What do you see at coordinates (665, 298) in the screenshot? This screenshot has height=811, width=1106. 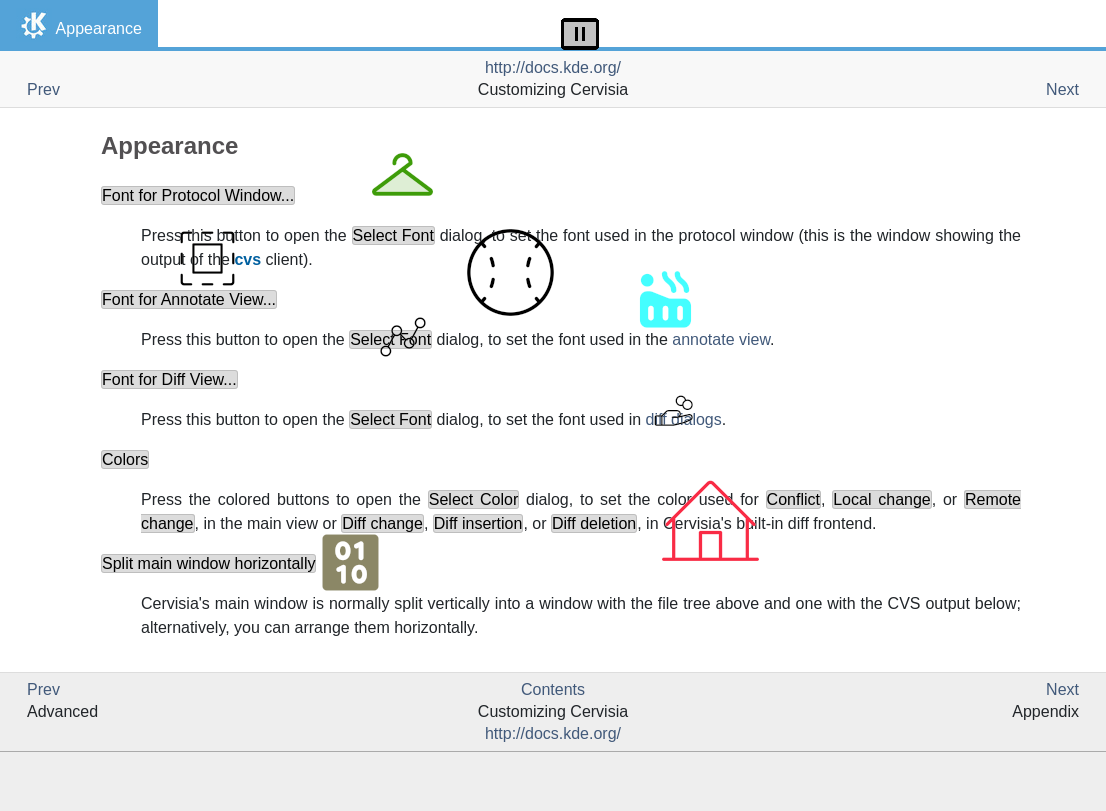 I see `access spa or hot tub amenities` at bounding box center [665, 298].